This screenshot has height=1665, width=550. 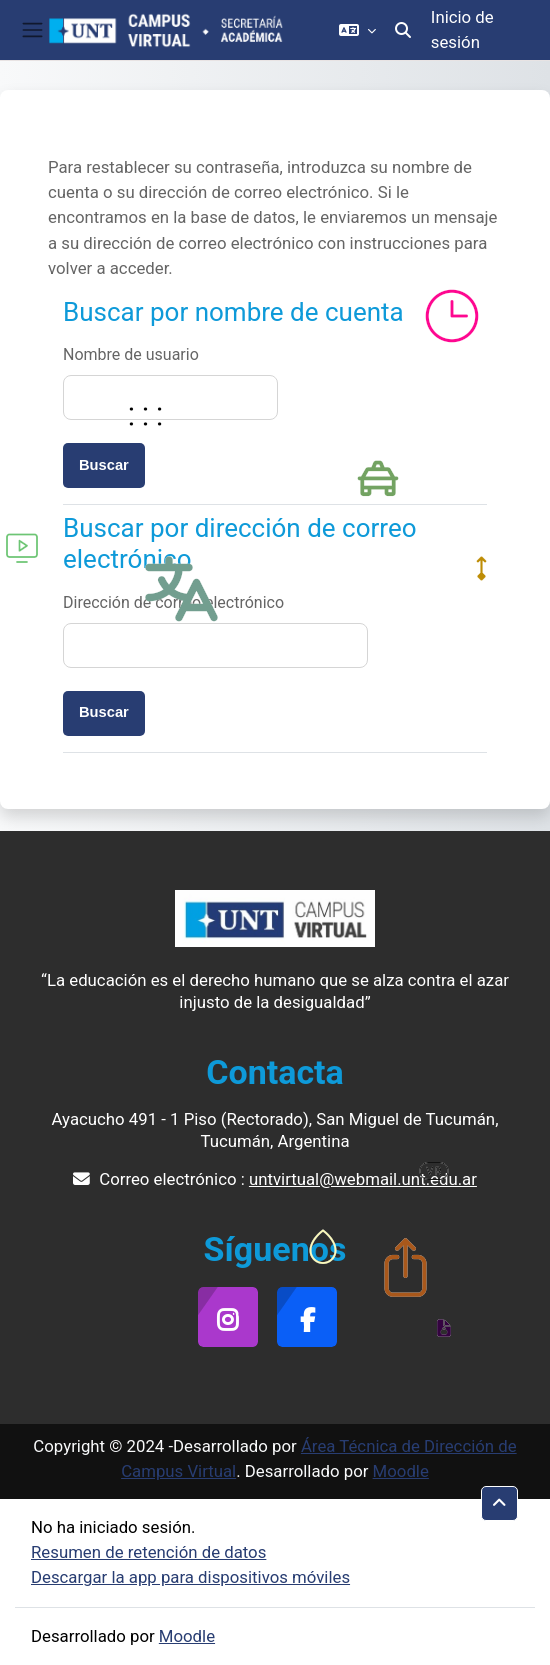 What do you see at coordinates (452, 316) in the screenshot?
I see `view time or clock settings` at bounding box center [452, 316].